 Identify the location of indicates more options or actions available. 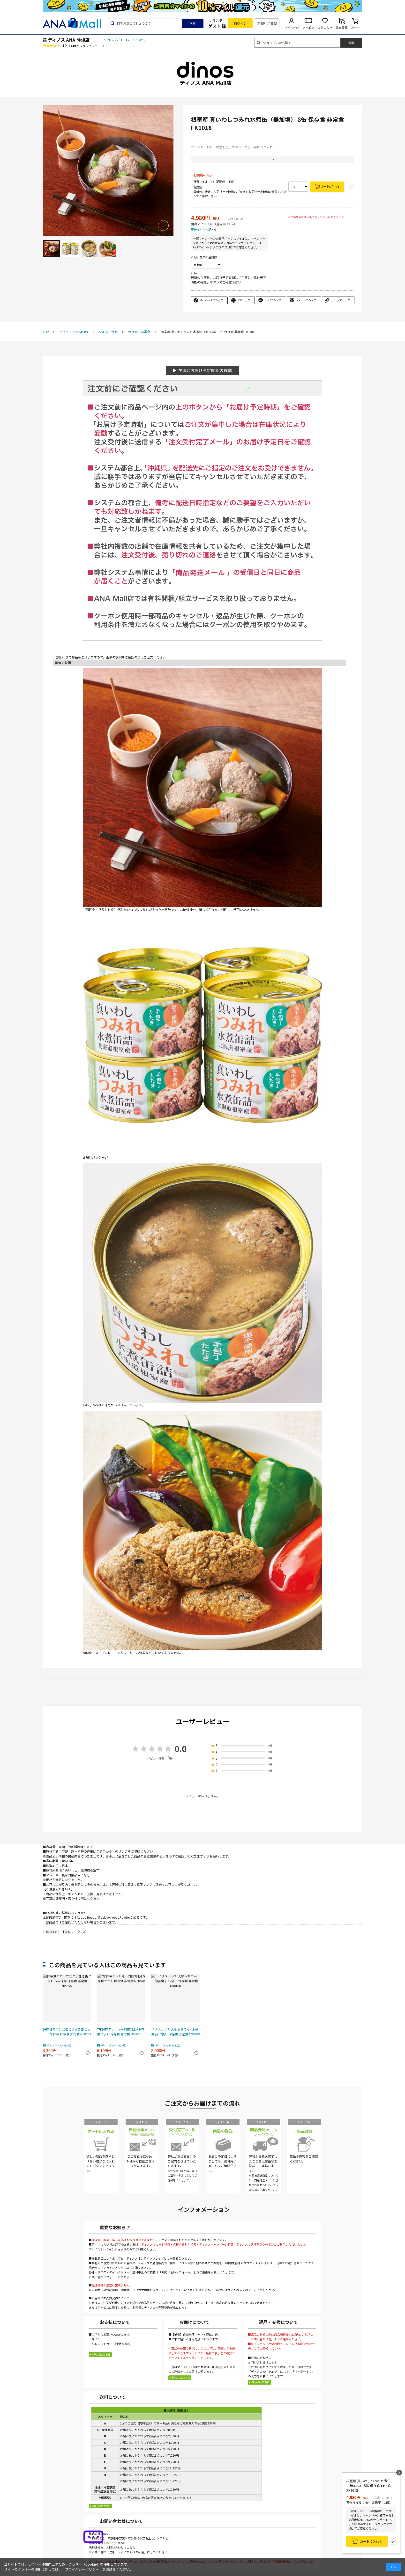
(93, 2537).